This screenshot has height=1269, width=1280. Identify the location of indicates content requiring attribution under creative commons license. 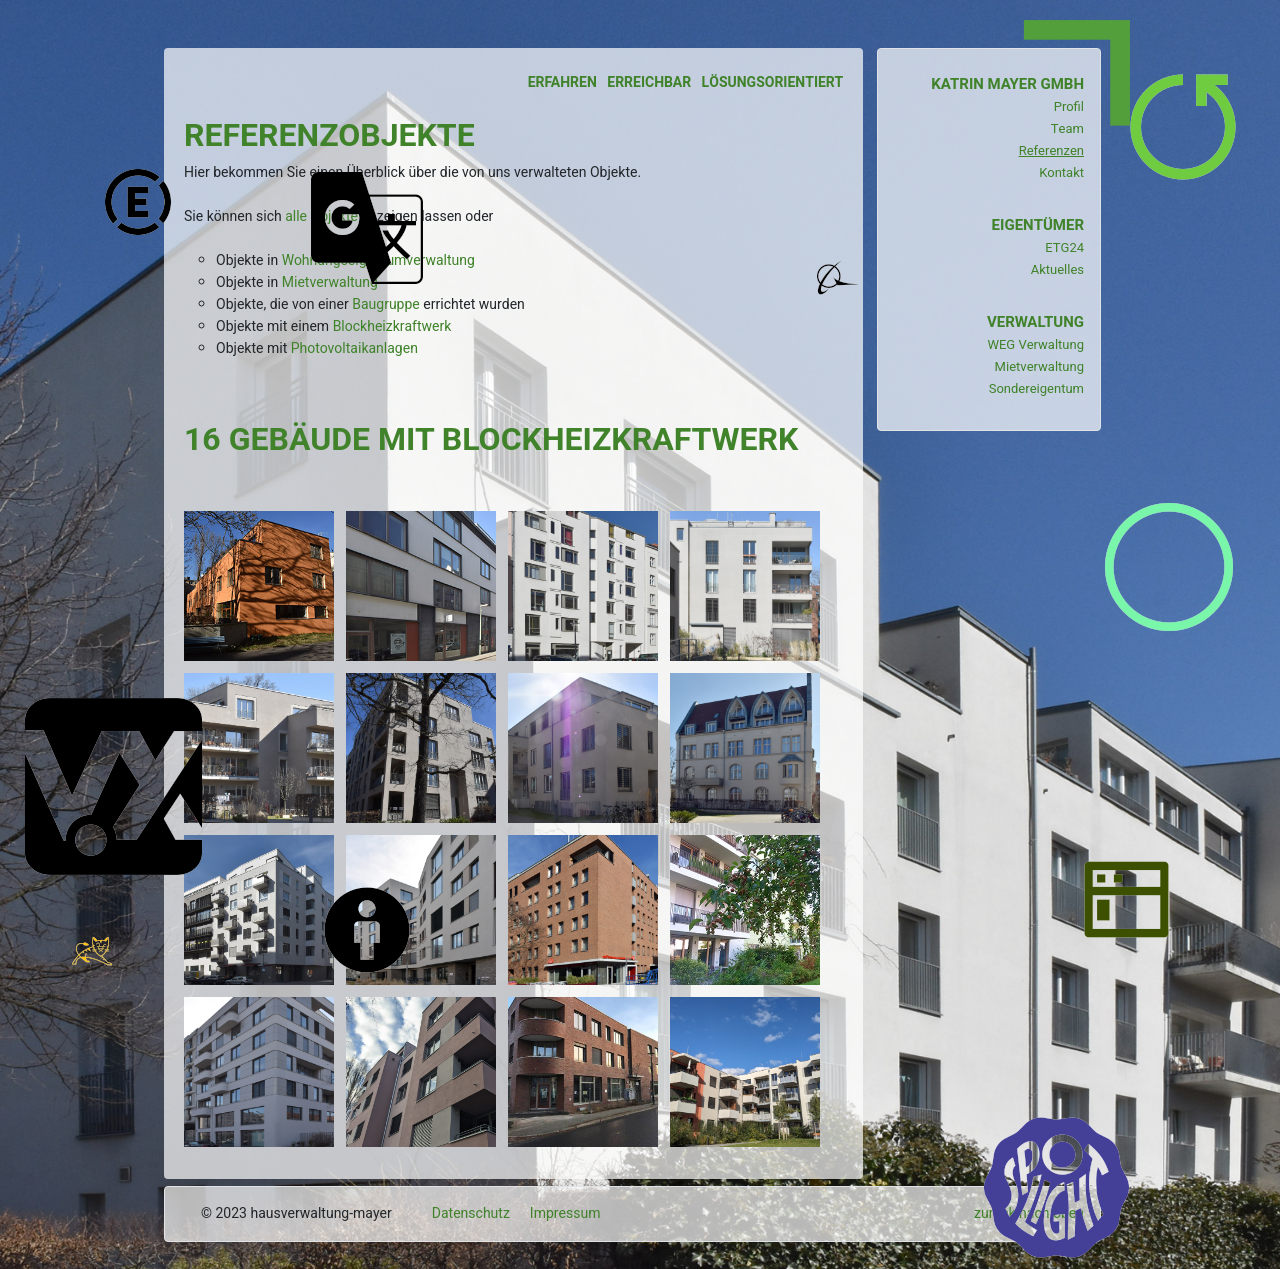
(367, 930).